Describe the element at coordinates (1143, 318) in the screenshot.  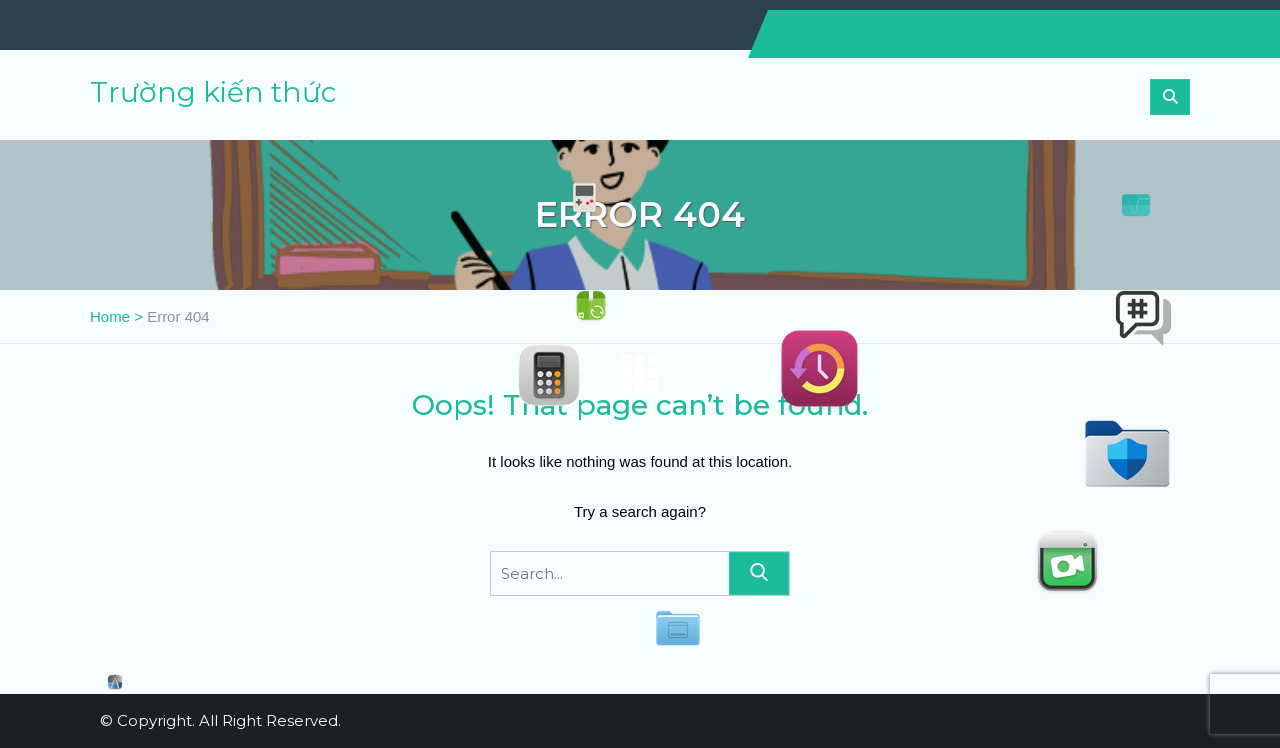
I see `open polari irc chat application` at that location.